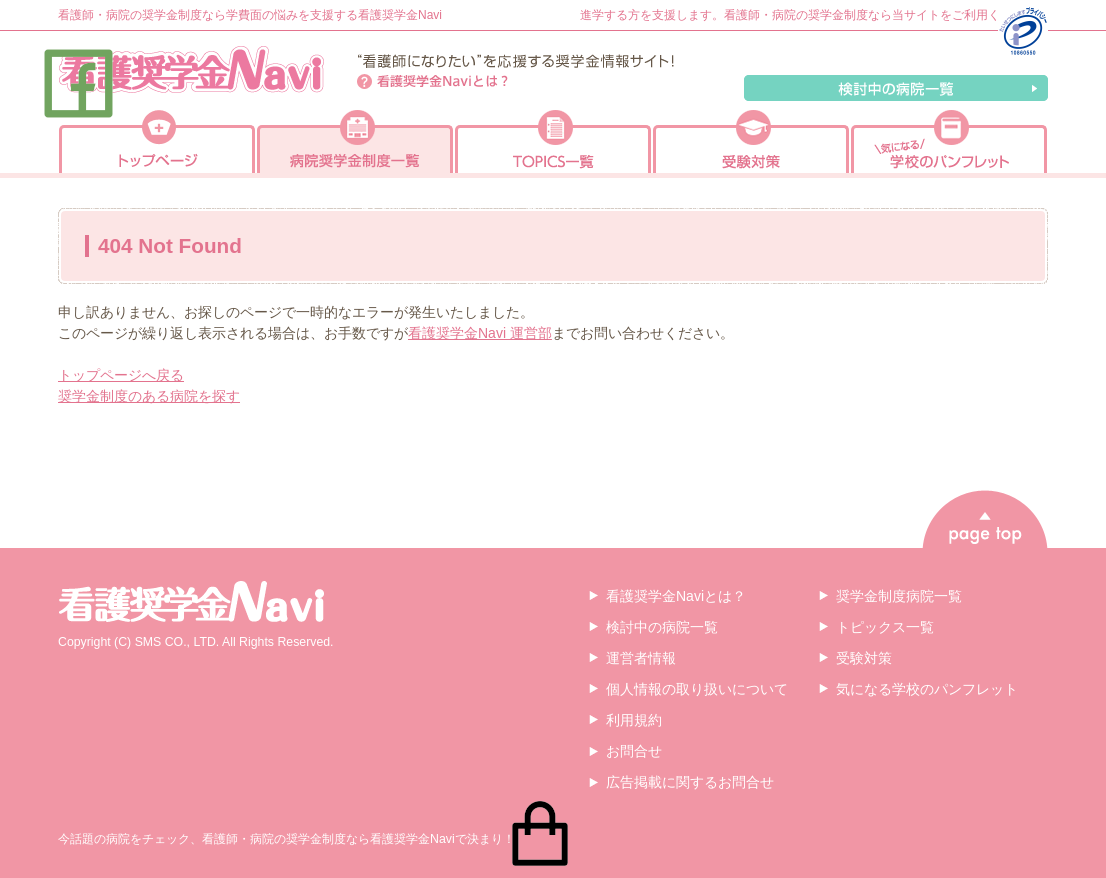 Image resolution: width=1106 pixels, height=878 pixels. What do you see at coordinates (540, 835) in the screenshot?
I see `view your shopping cart` at bounding box center [540, 835].